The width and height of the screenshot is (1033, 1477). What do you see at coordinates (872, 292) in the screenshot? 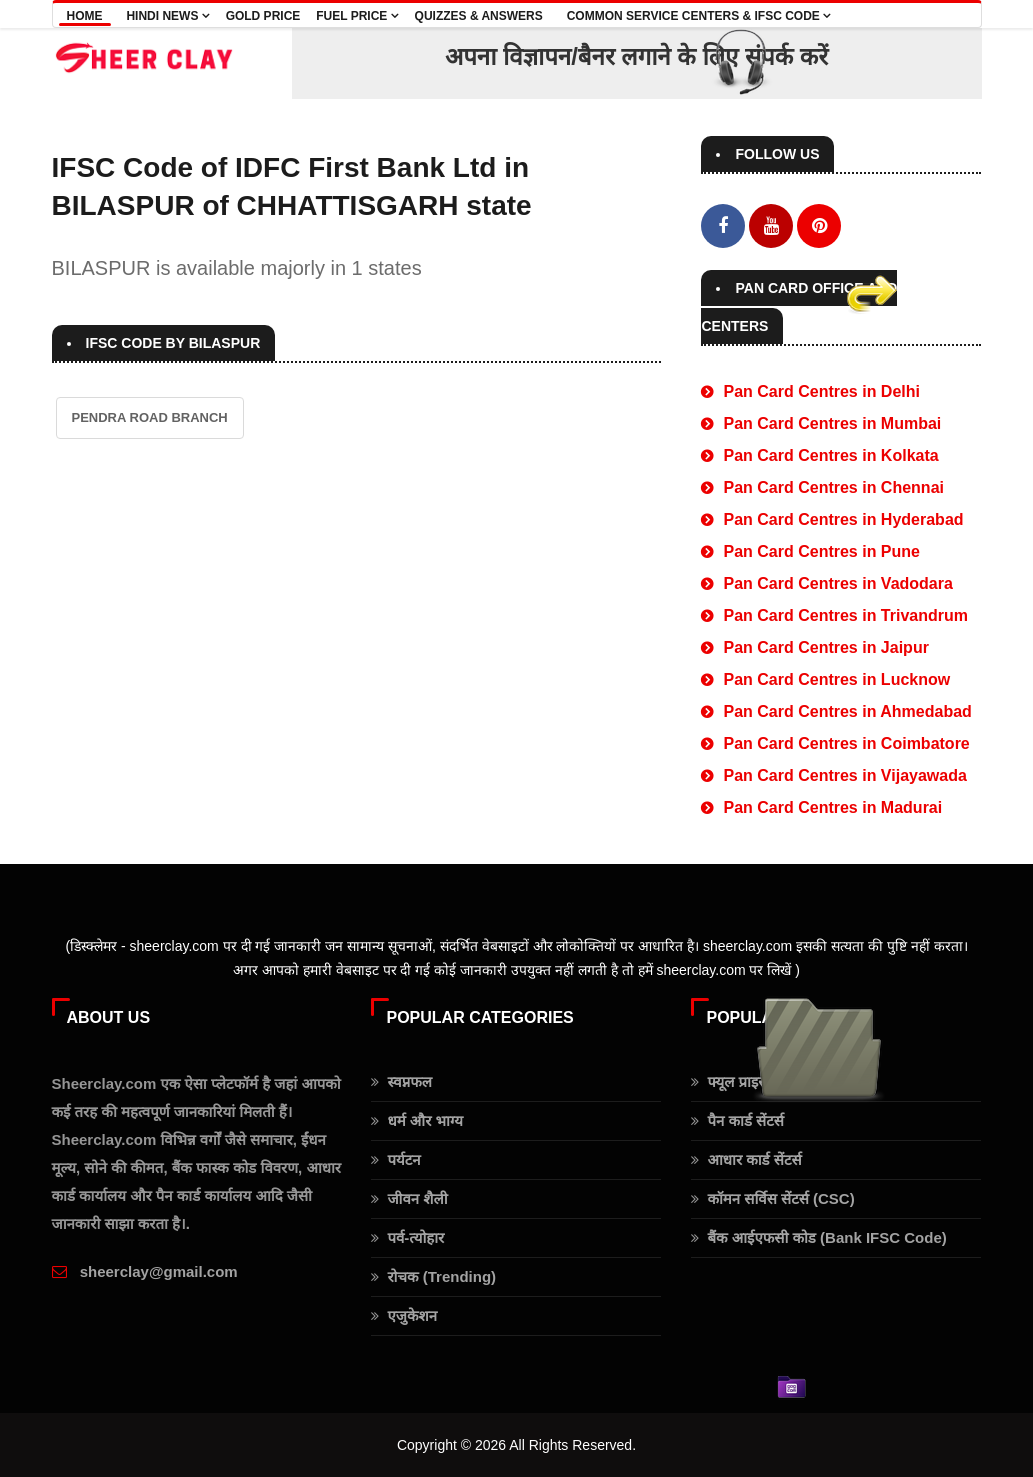
I see `redo last undone action` at bounding box center [872, 292].